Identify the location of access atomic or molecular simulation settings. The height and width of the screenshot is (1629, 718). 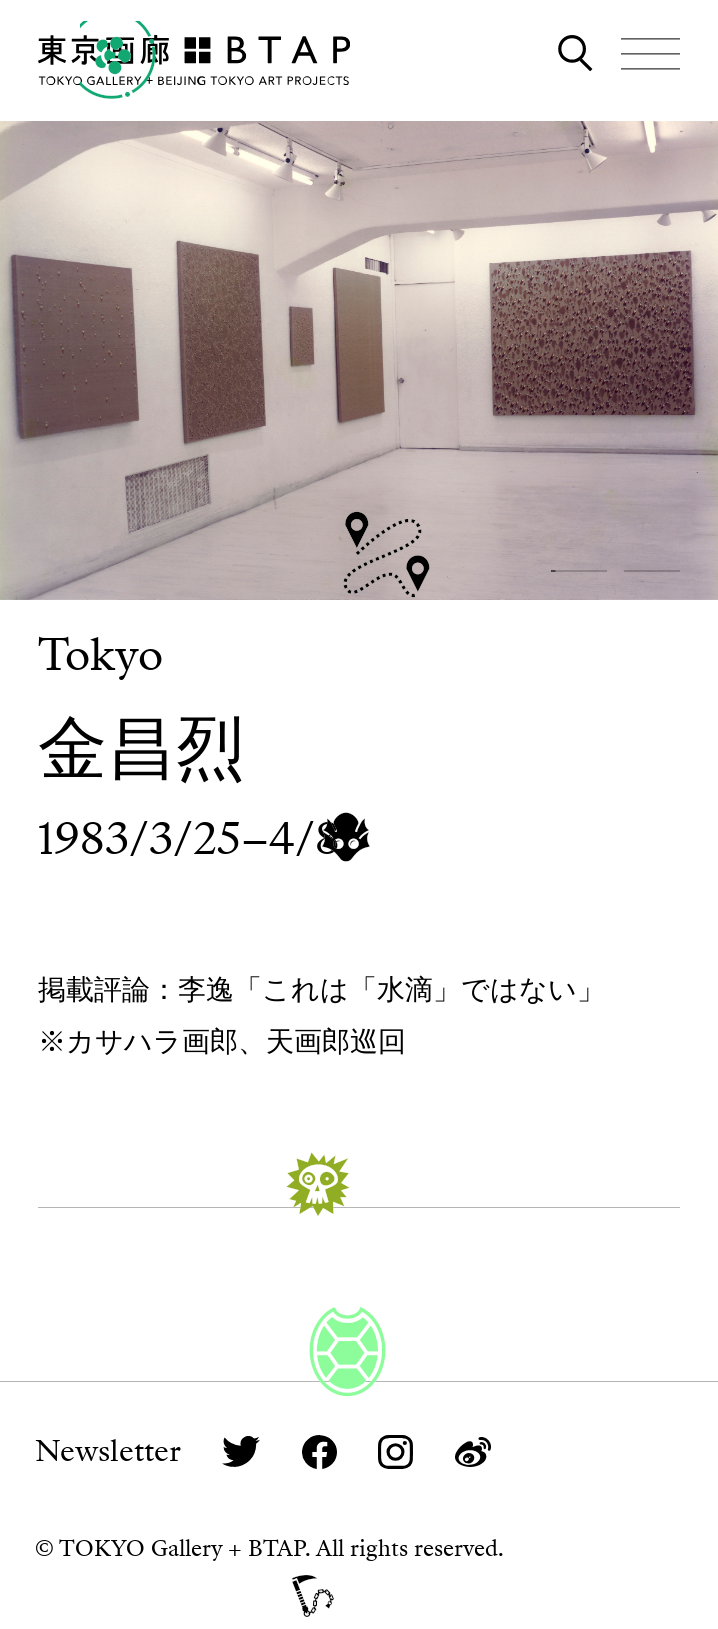
(119, 60).